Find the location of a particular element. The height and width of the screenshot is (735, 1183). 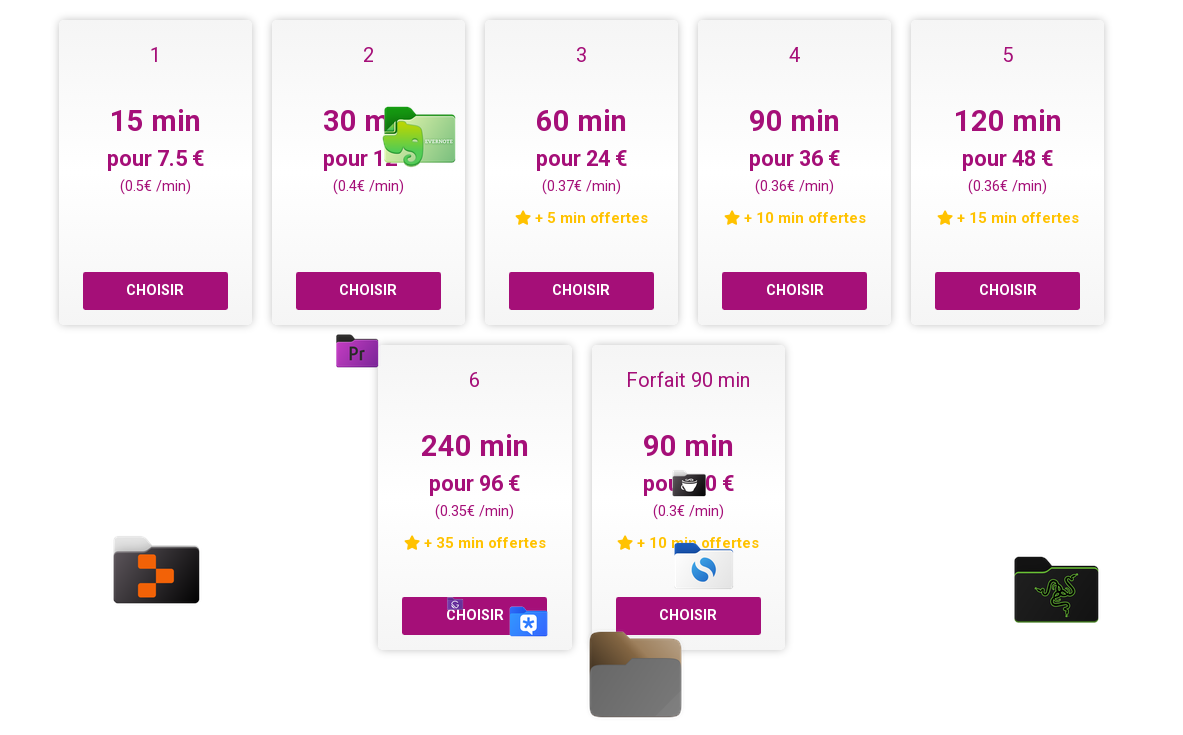

open folder containing adobe premiere project files is located at coordinates (357, 352).